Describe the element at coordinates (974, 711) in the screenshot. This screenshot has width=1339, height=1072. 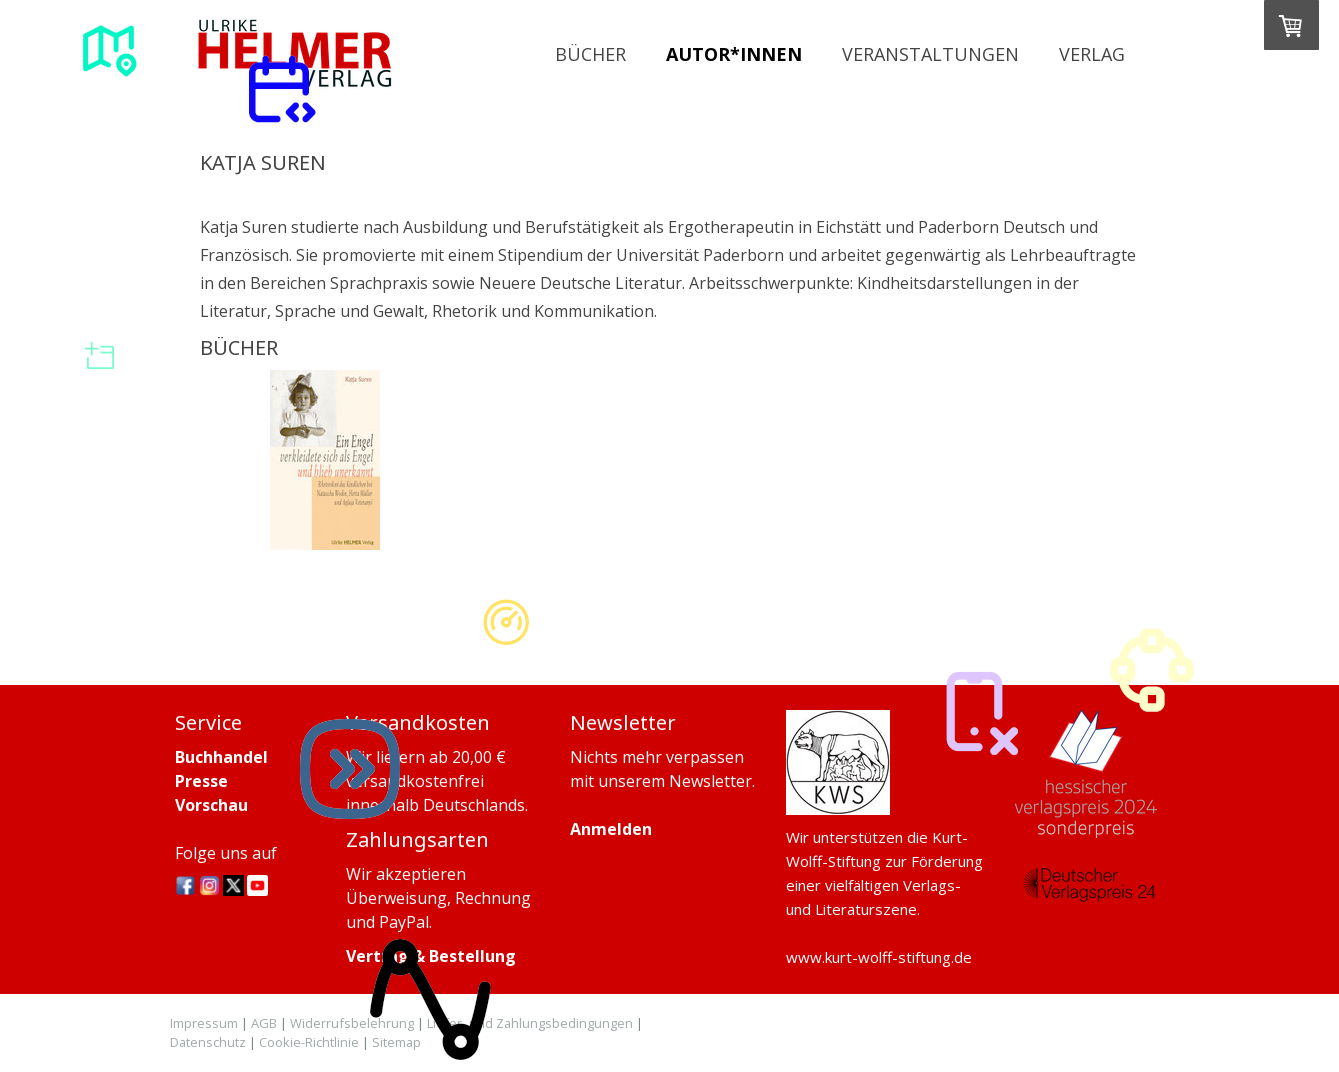
I see `disconnect mobile device` at that location.